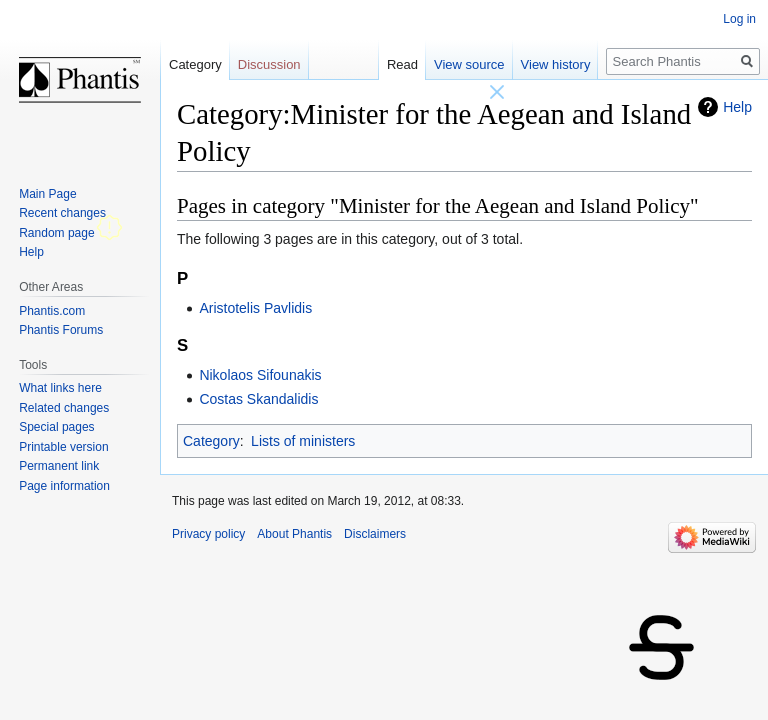 Image resolution: width=768 pixels, height=720 pixels. I want to click on close the current window or dialog, so click(497, 92).